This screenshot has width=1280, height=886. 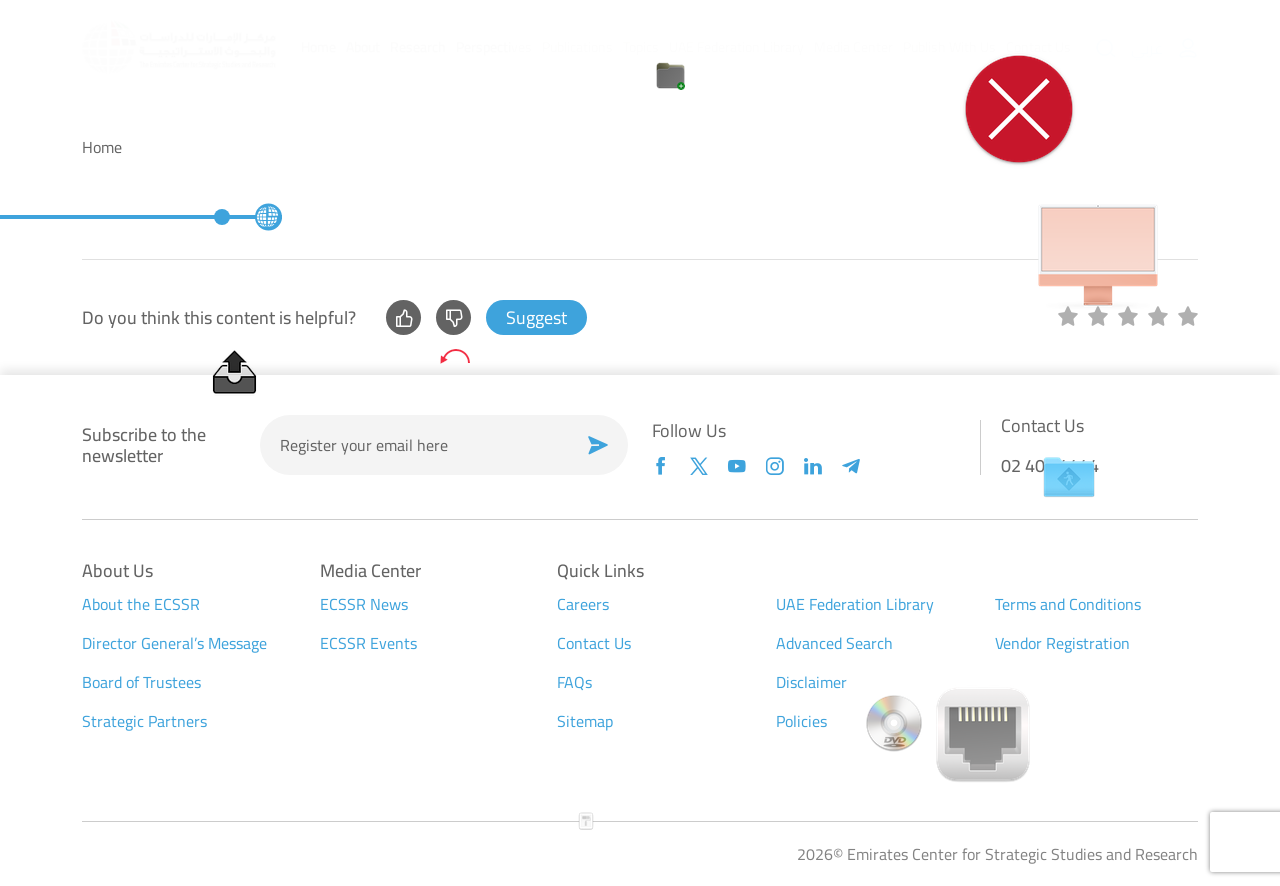 I want to click on view outgoing mail in your outbox, so click(x=234, y=374).